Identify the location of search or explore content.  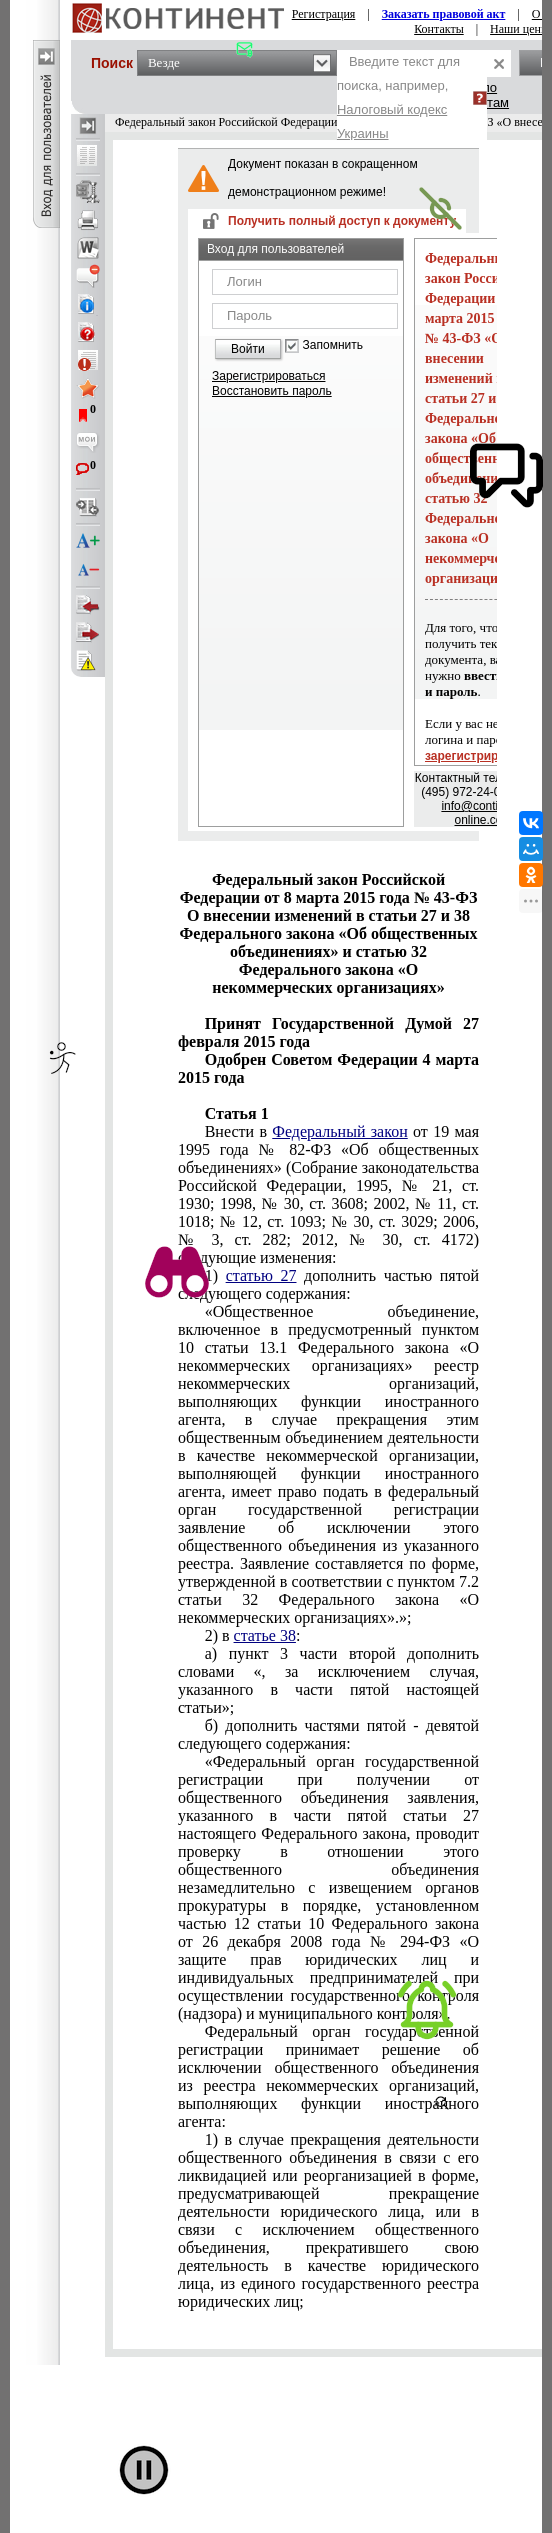
(177, 1272).